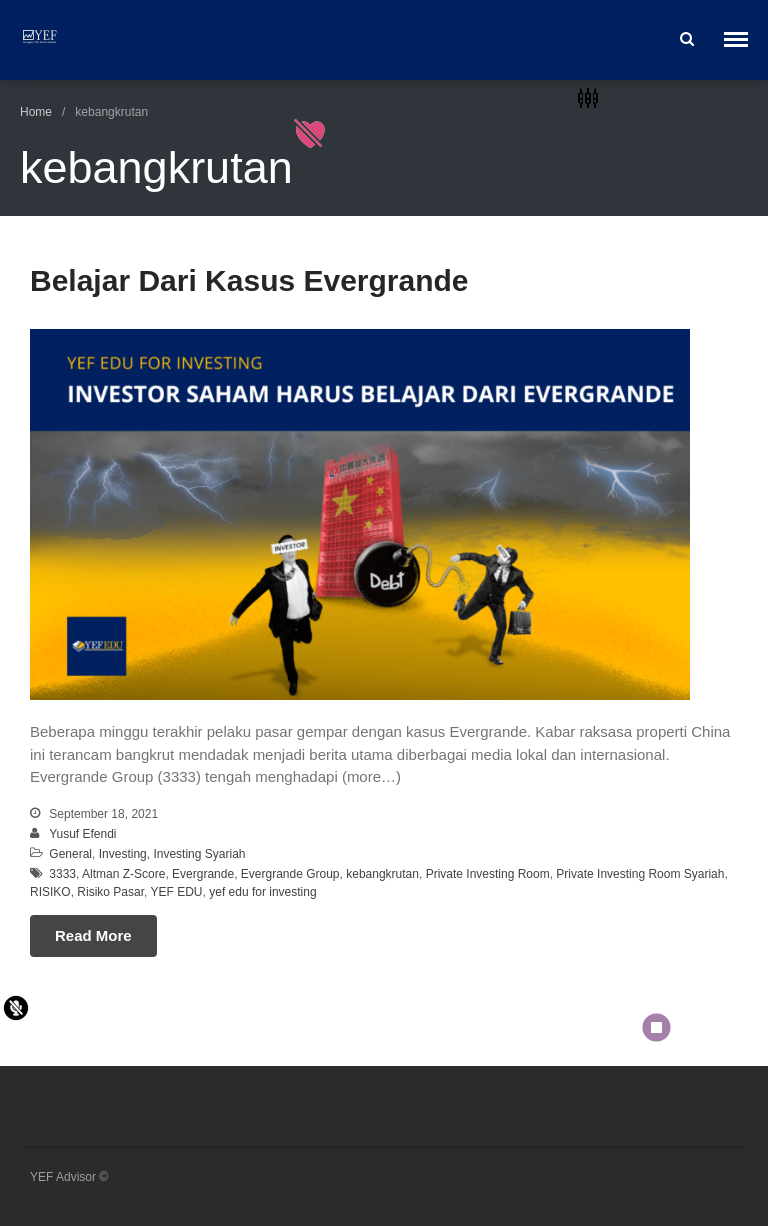  What do you see at coordinates (309, 133) in the screenshot?
I see `remove from favorites` at bounding box center [309, 133].